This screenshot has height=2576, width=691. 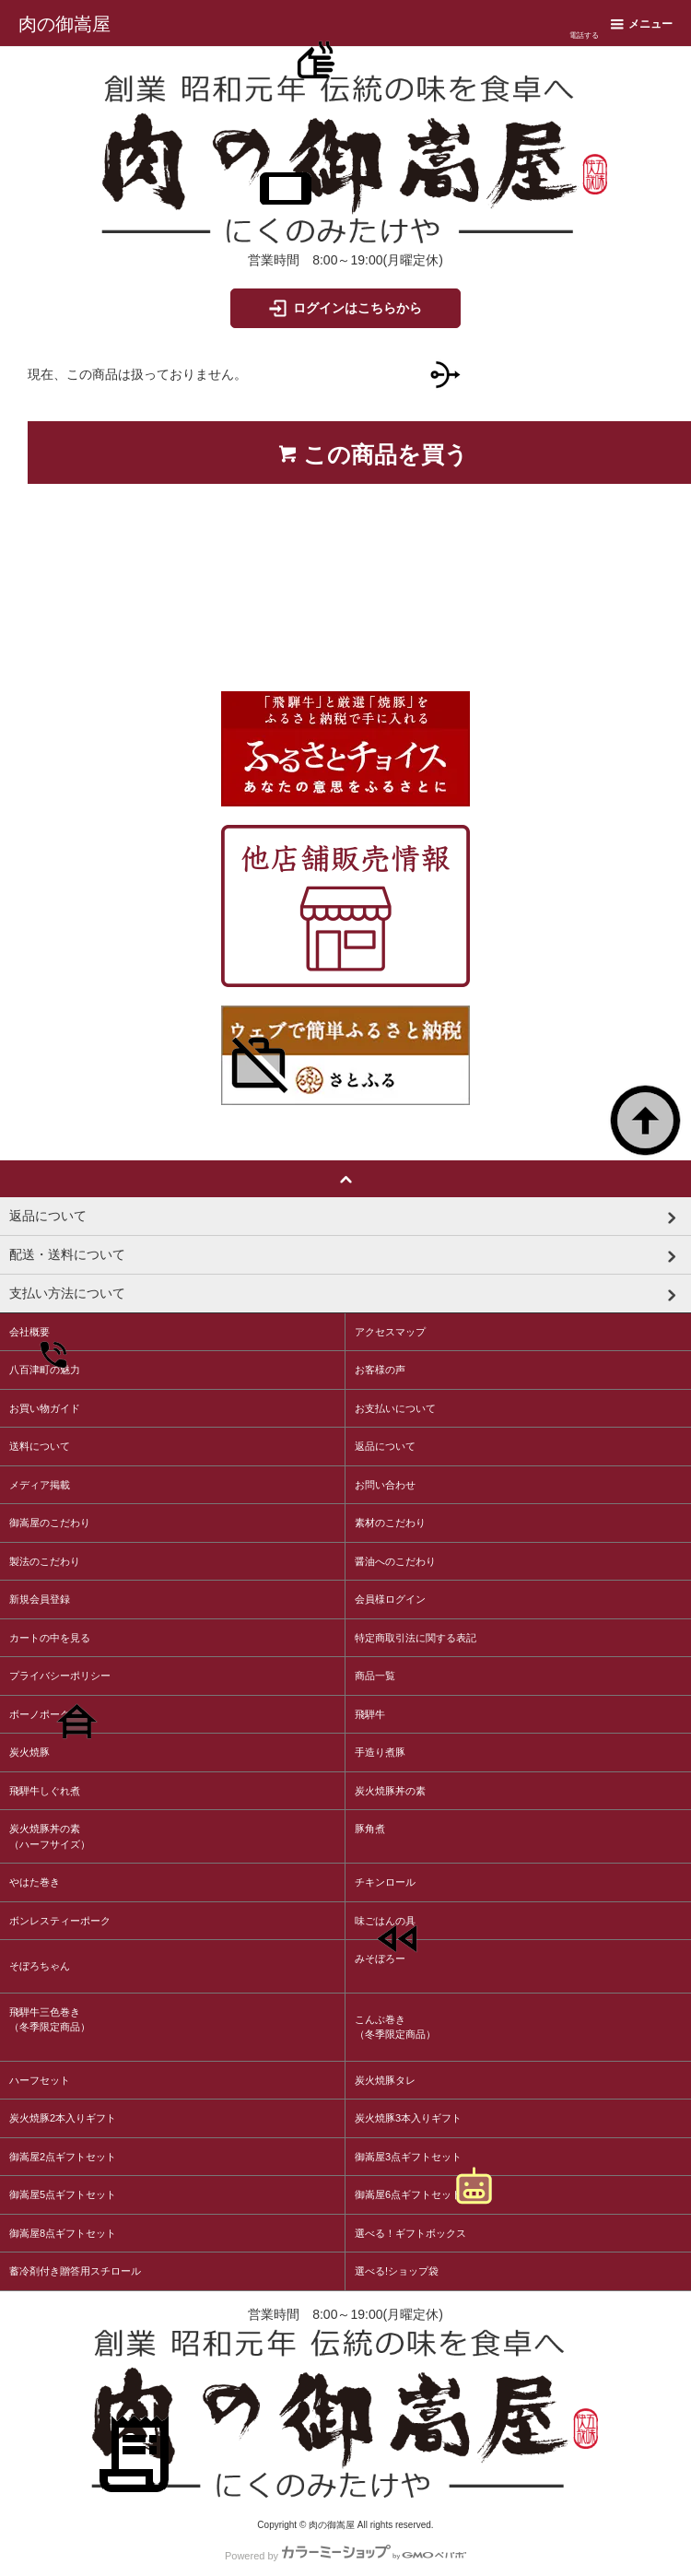 What do you see at coordinates (286, 189) in the screenshot?
I see `rotate device to landscape orientation` at bounding box center [286, 189].